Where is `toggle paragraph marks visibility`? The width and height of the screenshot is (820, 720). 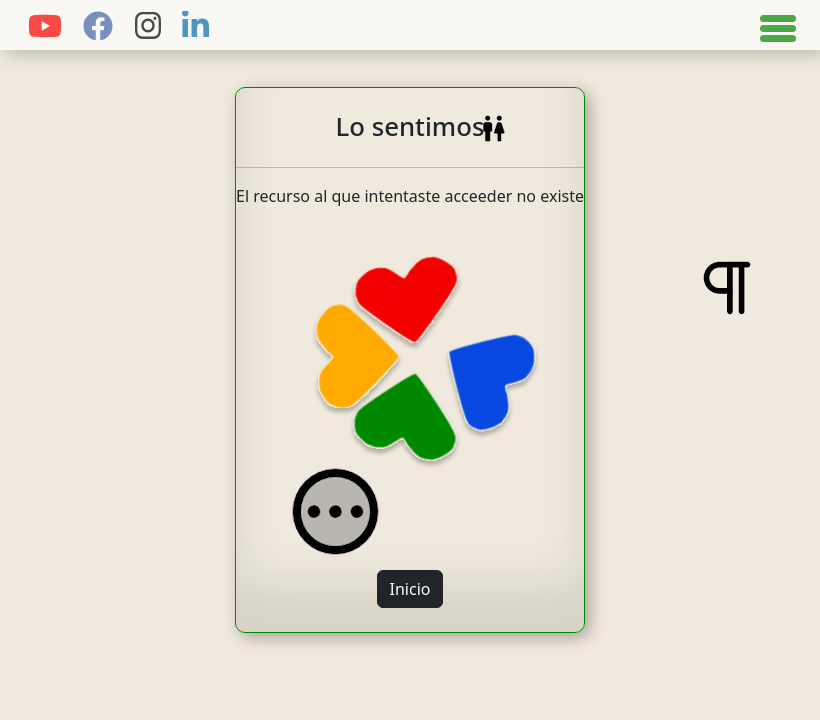 toggle paragraph marks visibility is located at coordinates (727, 288).